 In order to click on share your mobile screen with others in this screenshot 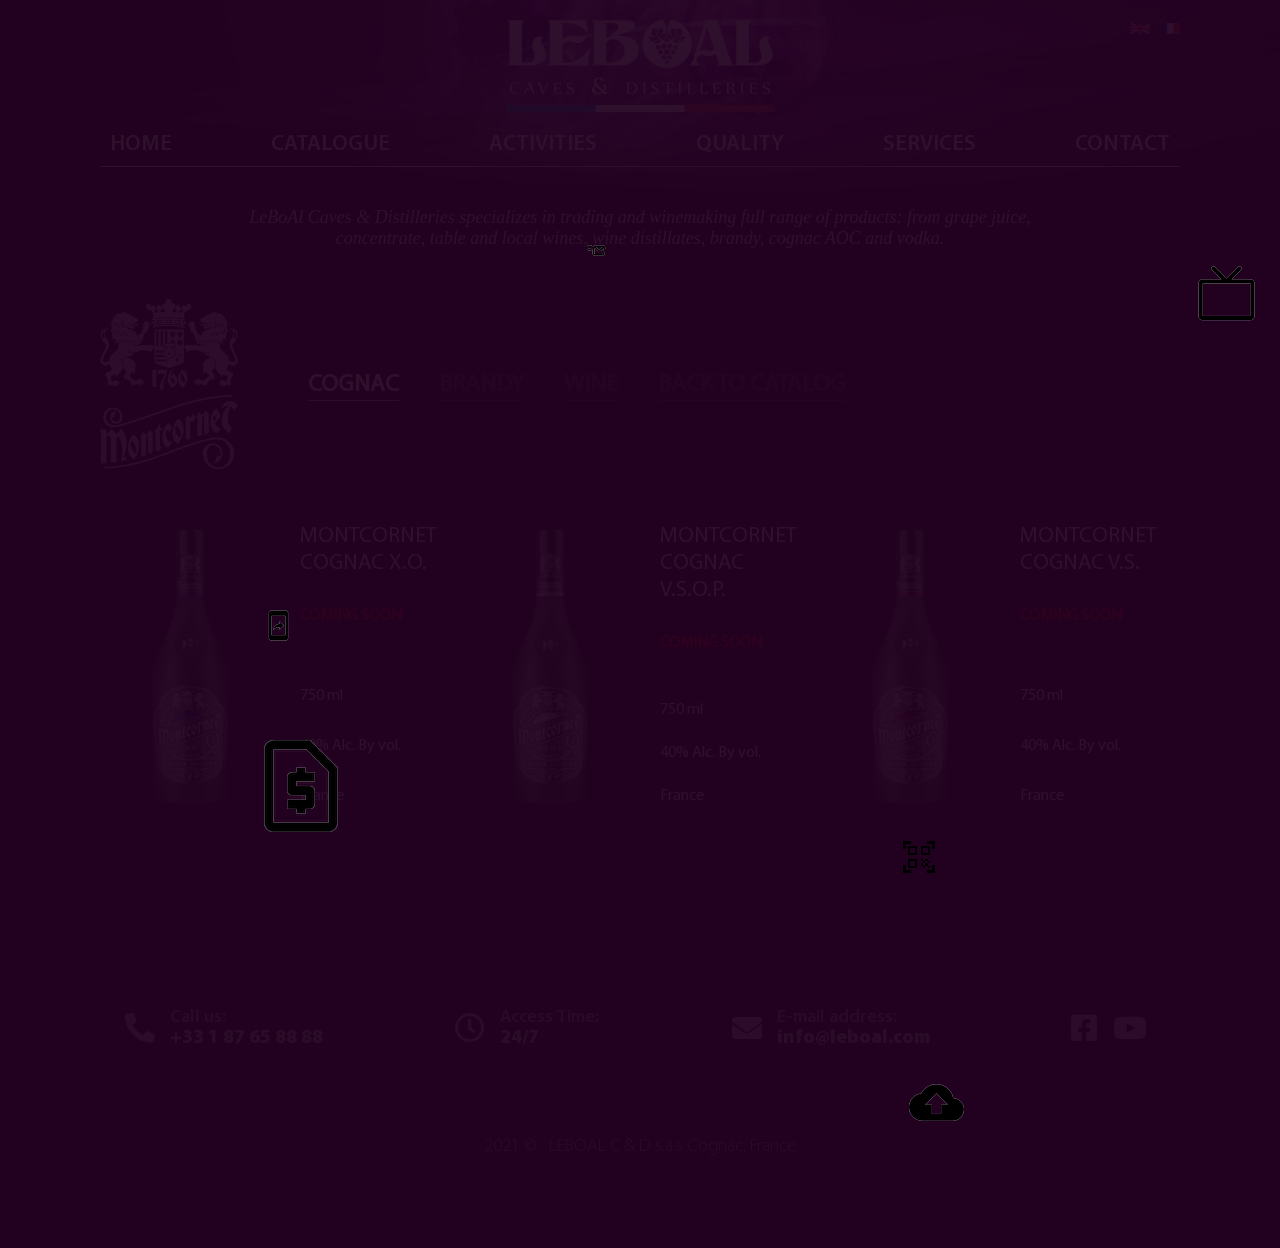, I will do `click(278, 625)`.